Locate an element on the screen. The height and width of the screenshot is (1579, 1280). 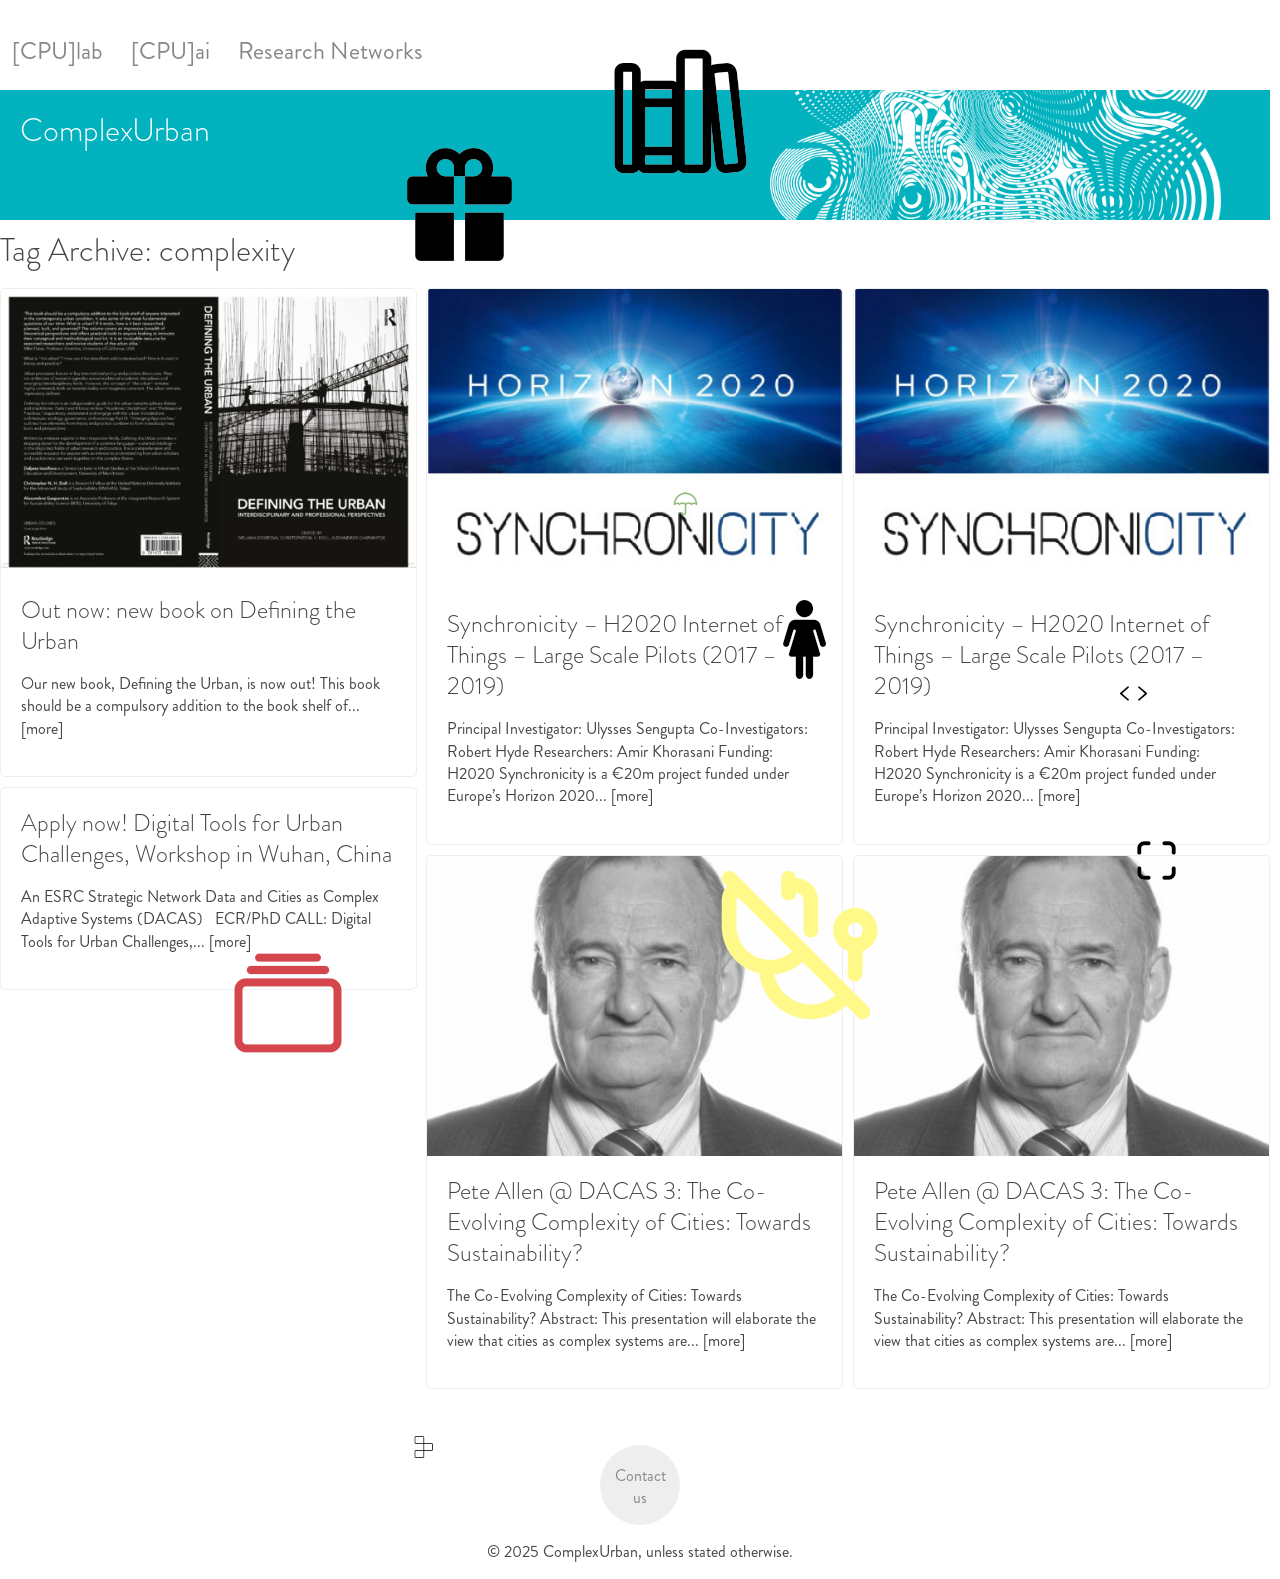
select female gender option is located at coordinates (804, 639).